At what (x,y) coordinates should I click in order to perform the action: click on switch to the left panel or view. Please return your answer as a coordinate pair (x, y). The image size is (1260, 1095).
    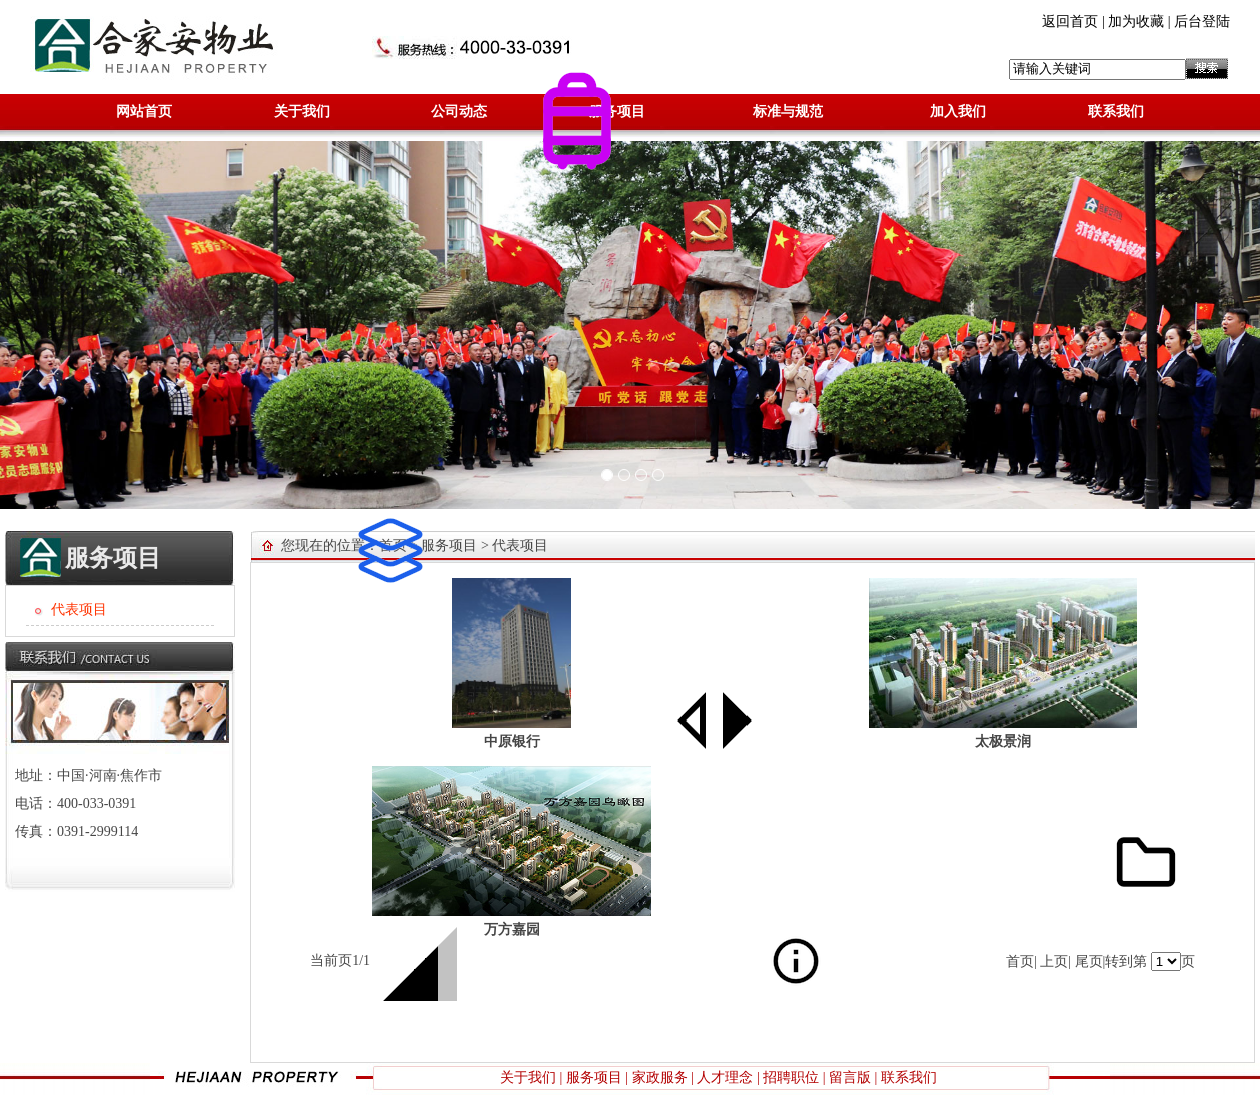
    Looking at the image, I should click on (714, 720).